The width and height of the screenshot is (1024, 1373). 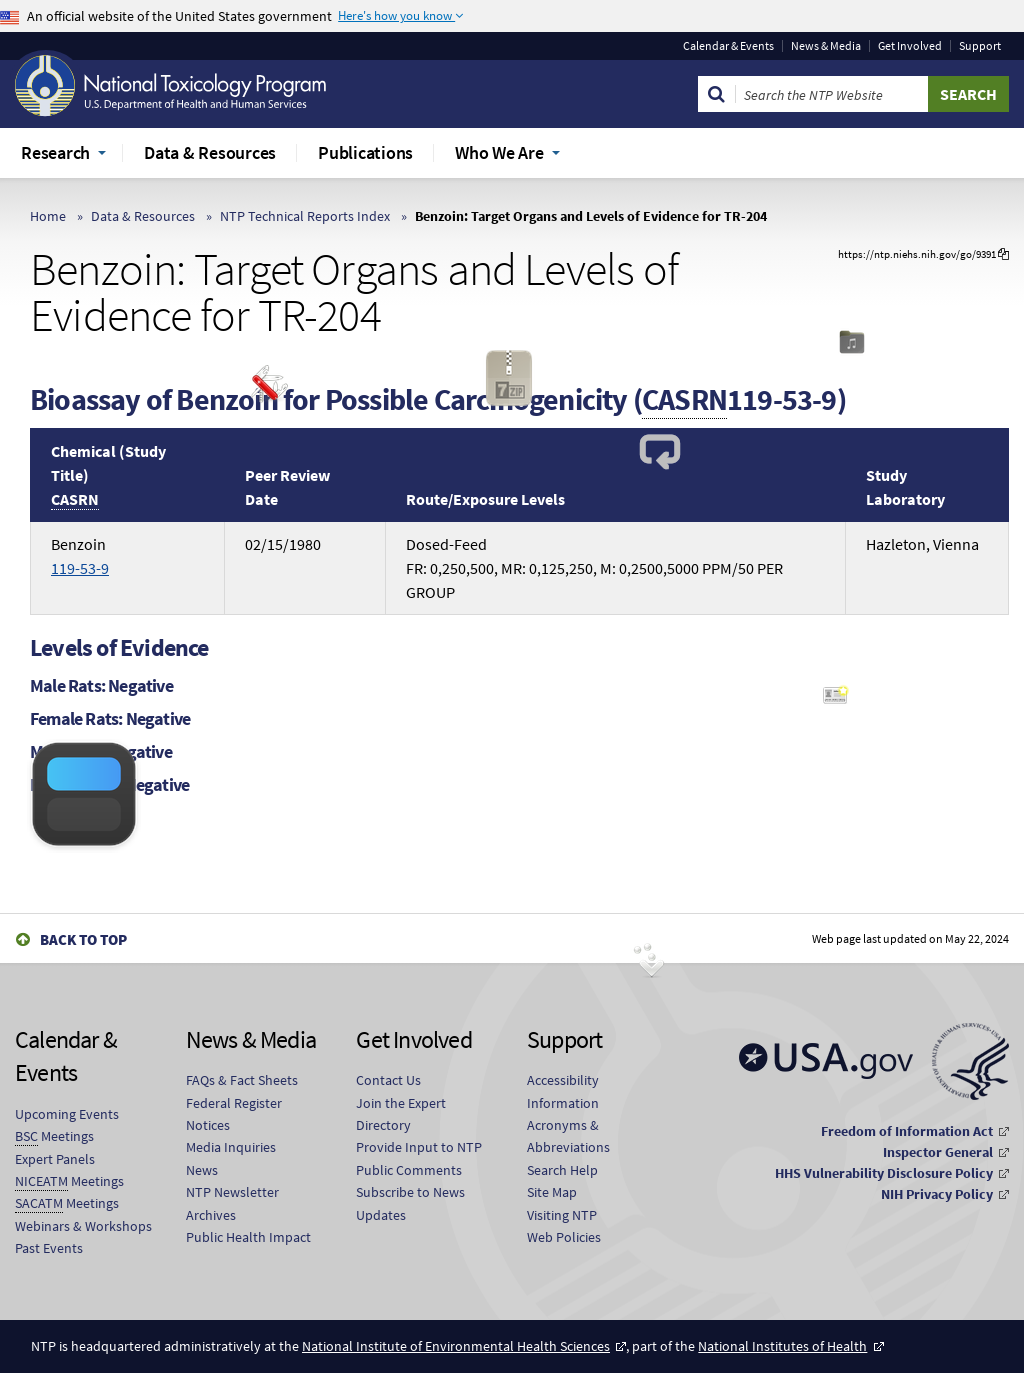 What do you see at coordinates (649, 960) in the screenshot?
I see `jump to a specific location or section` at bounding box center [649, 960].